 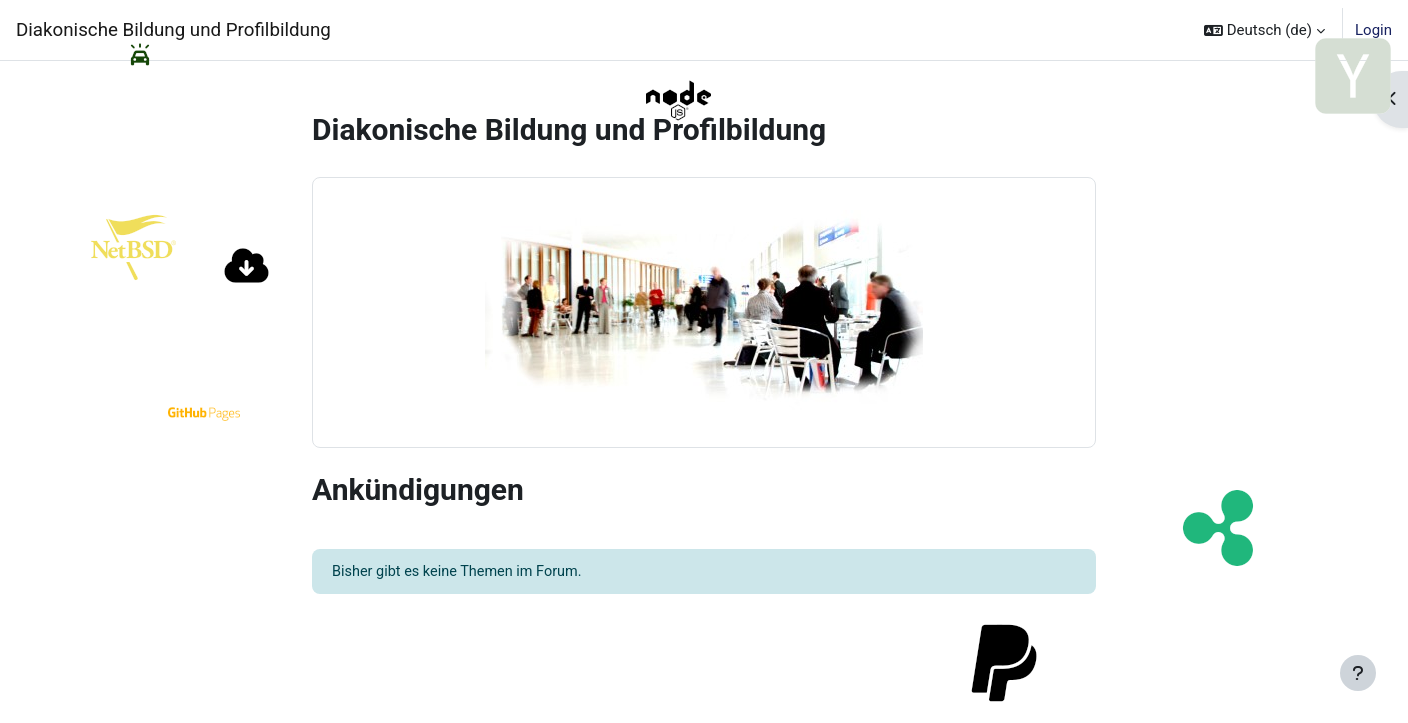 I want to click on Ripple cryptocurrency logo, so click(x=1218, y=528).